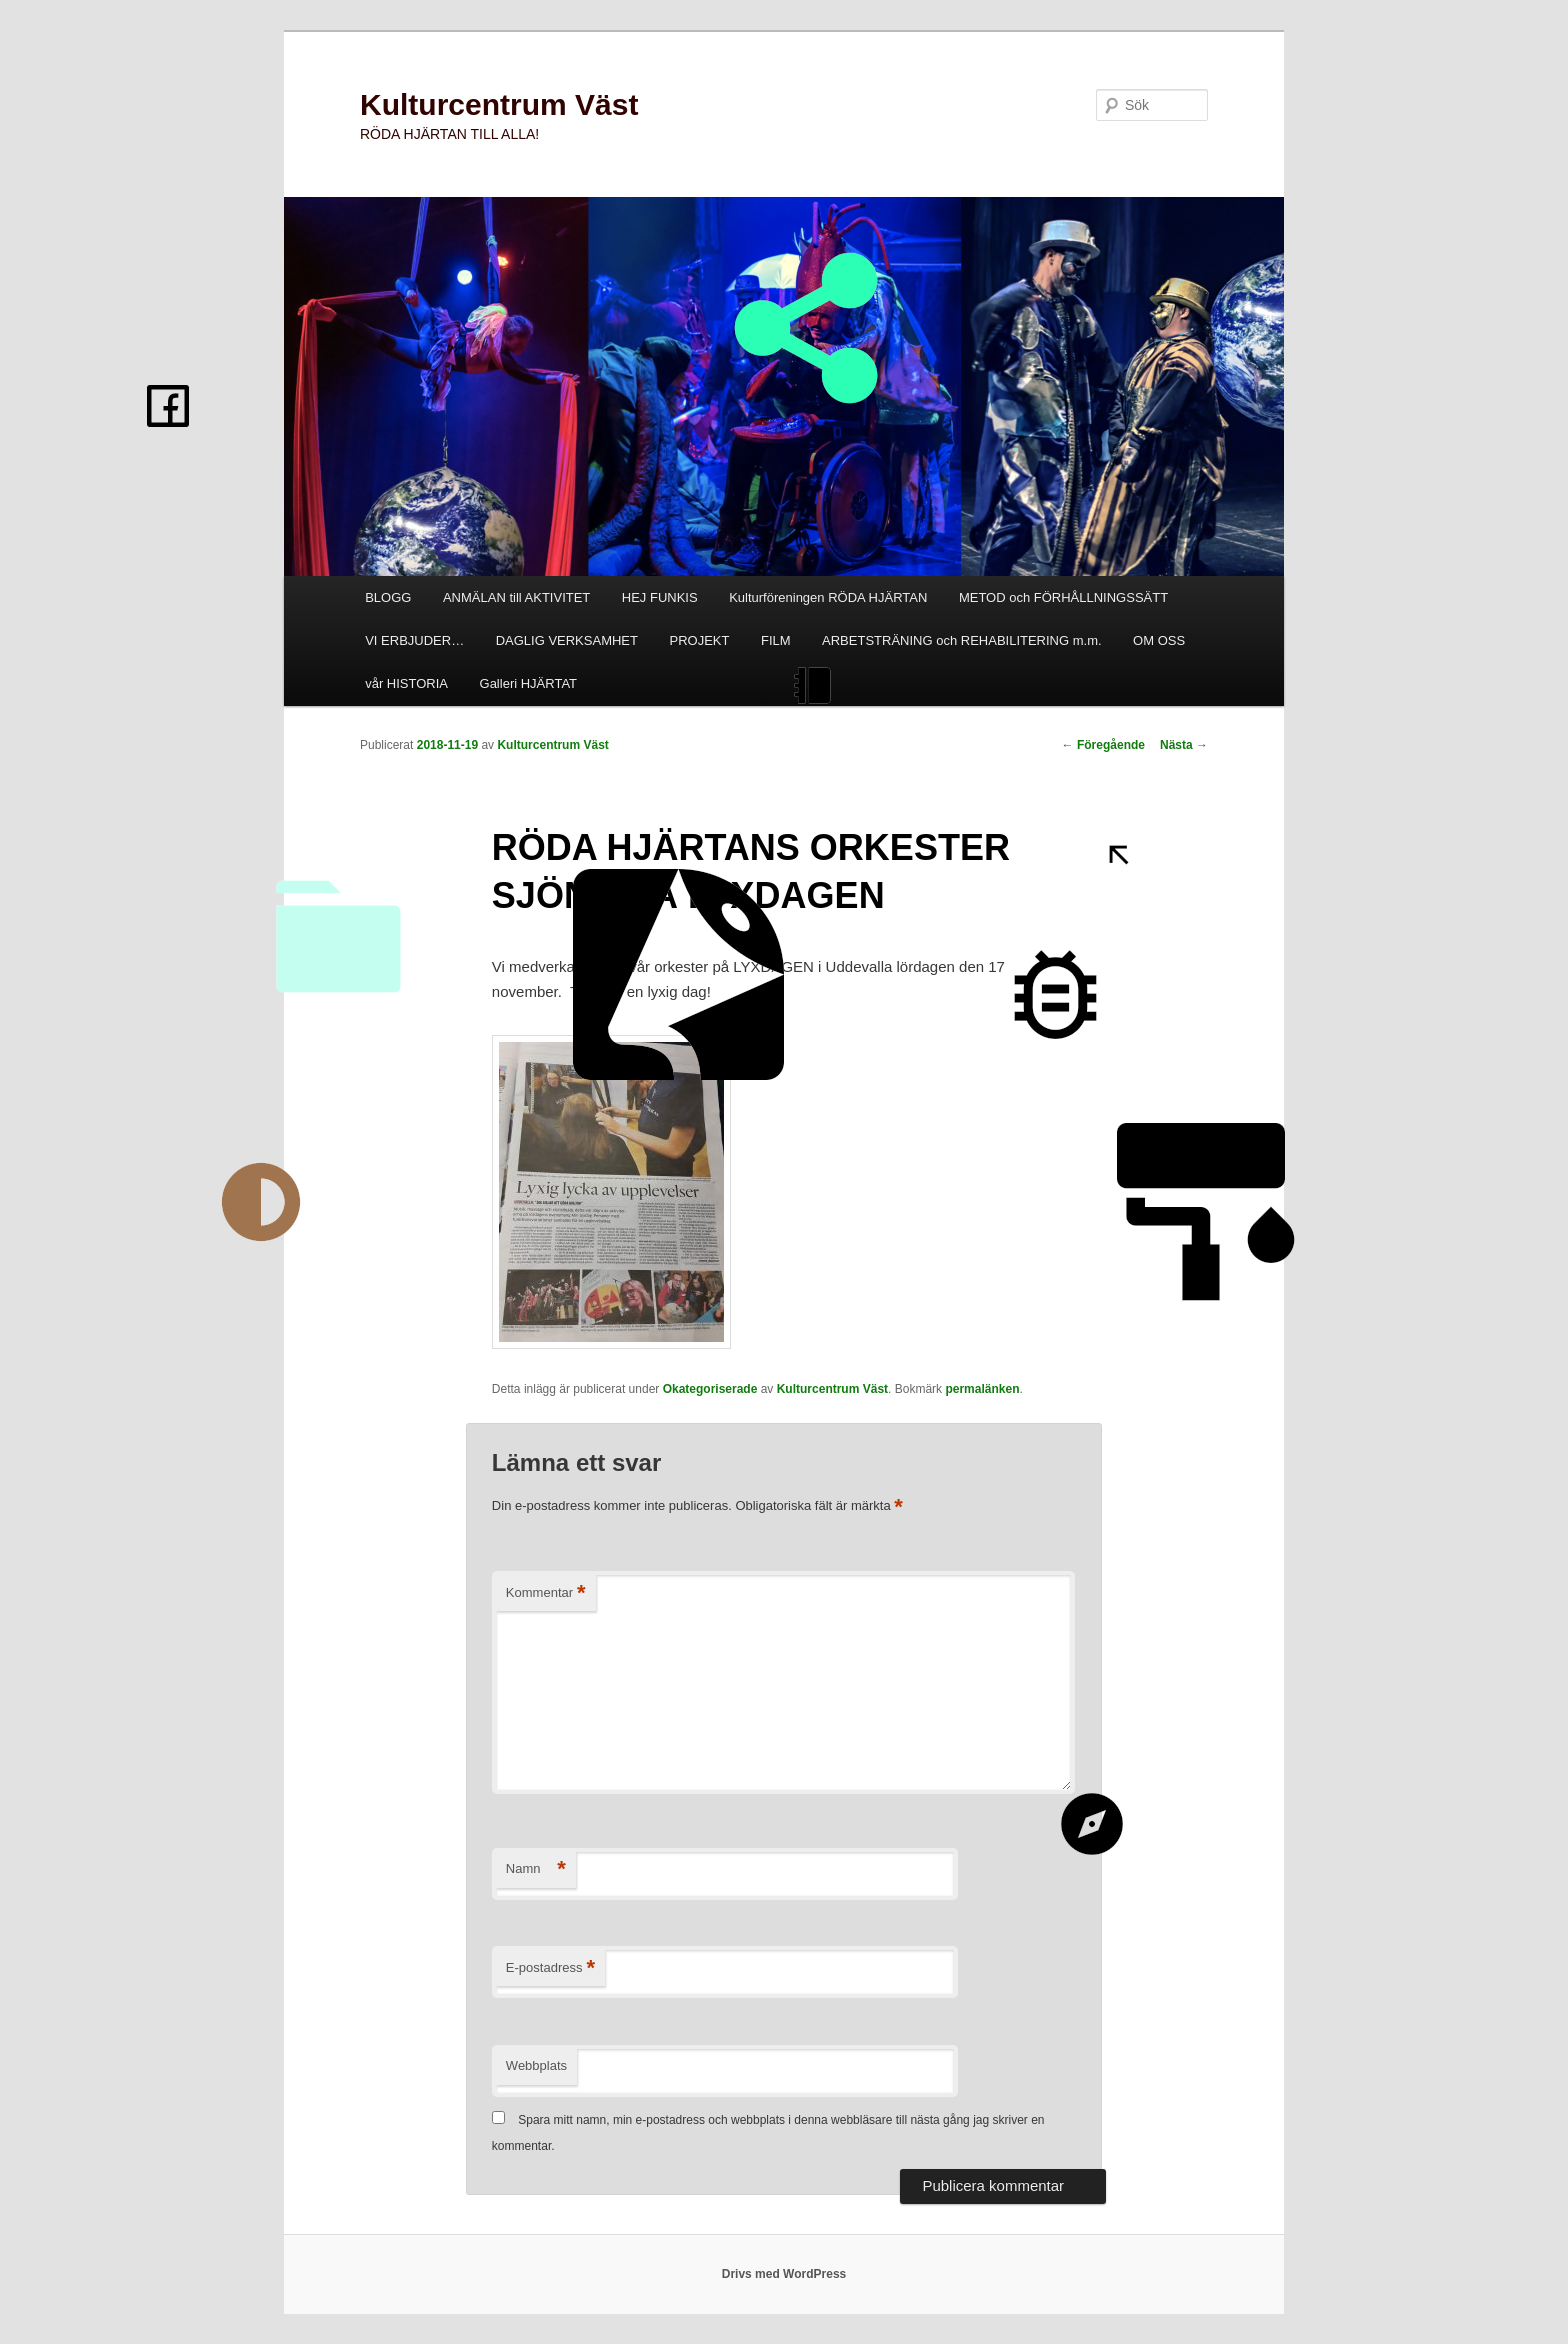 The image size is (1568, 2344). I want to click on report a bug or software issue, so click(1055, 993).